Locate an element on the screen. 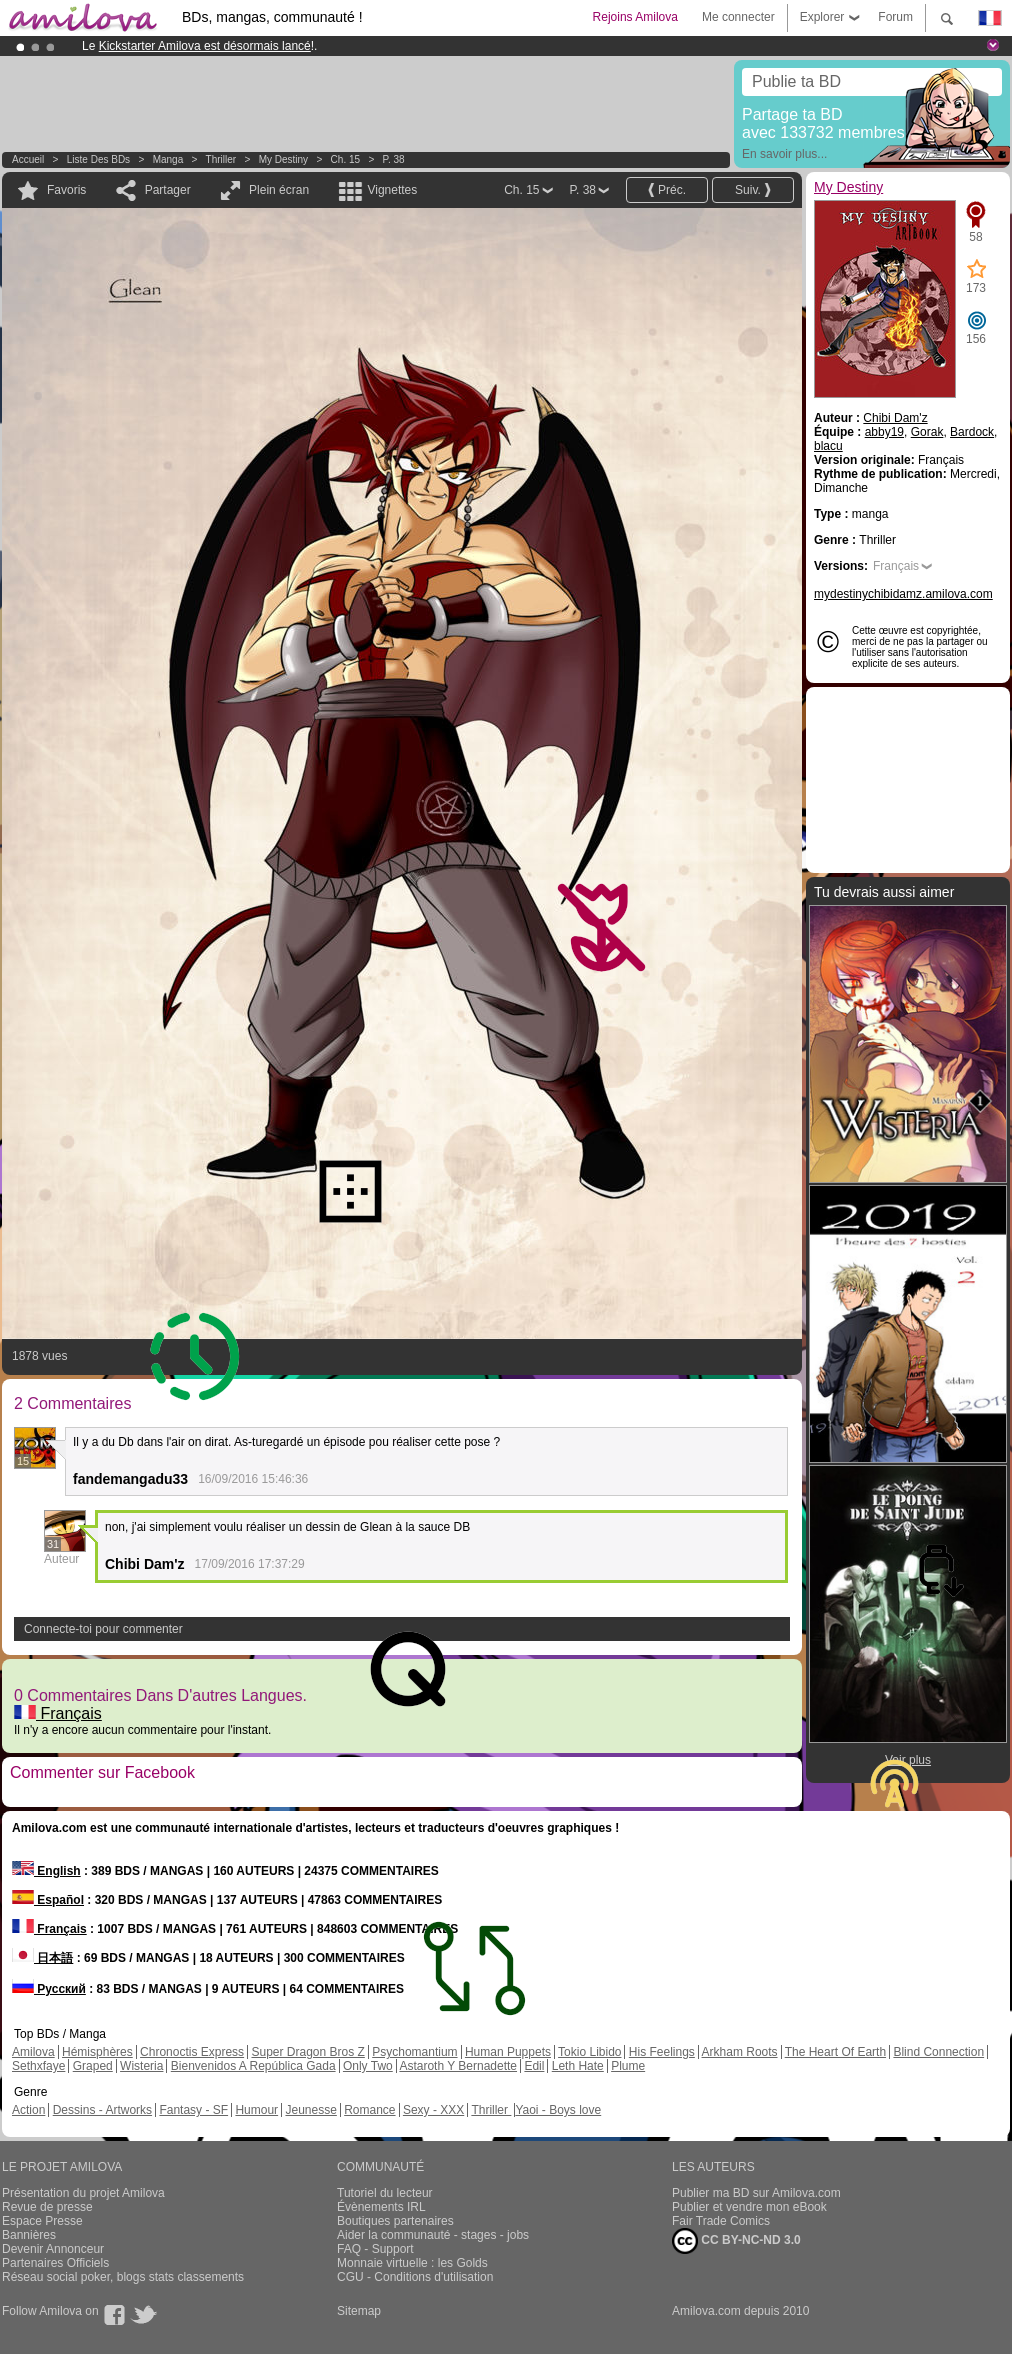  apply outer border to selection is located at coordinates (350, 1191).